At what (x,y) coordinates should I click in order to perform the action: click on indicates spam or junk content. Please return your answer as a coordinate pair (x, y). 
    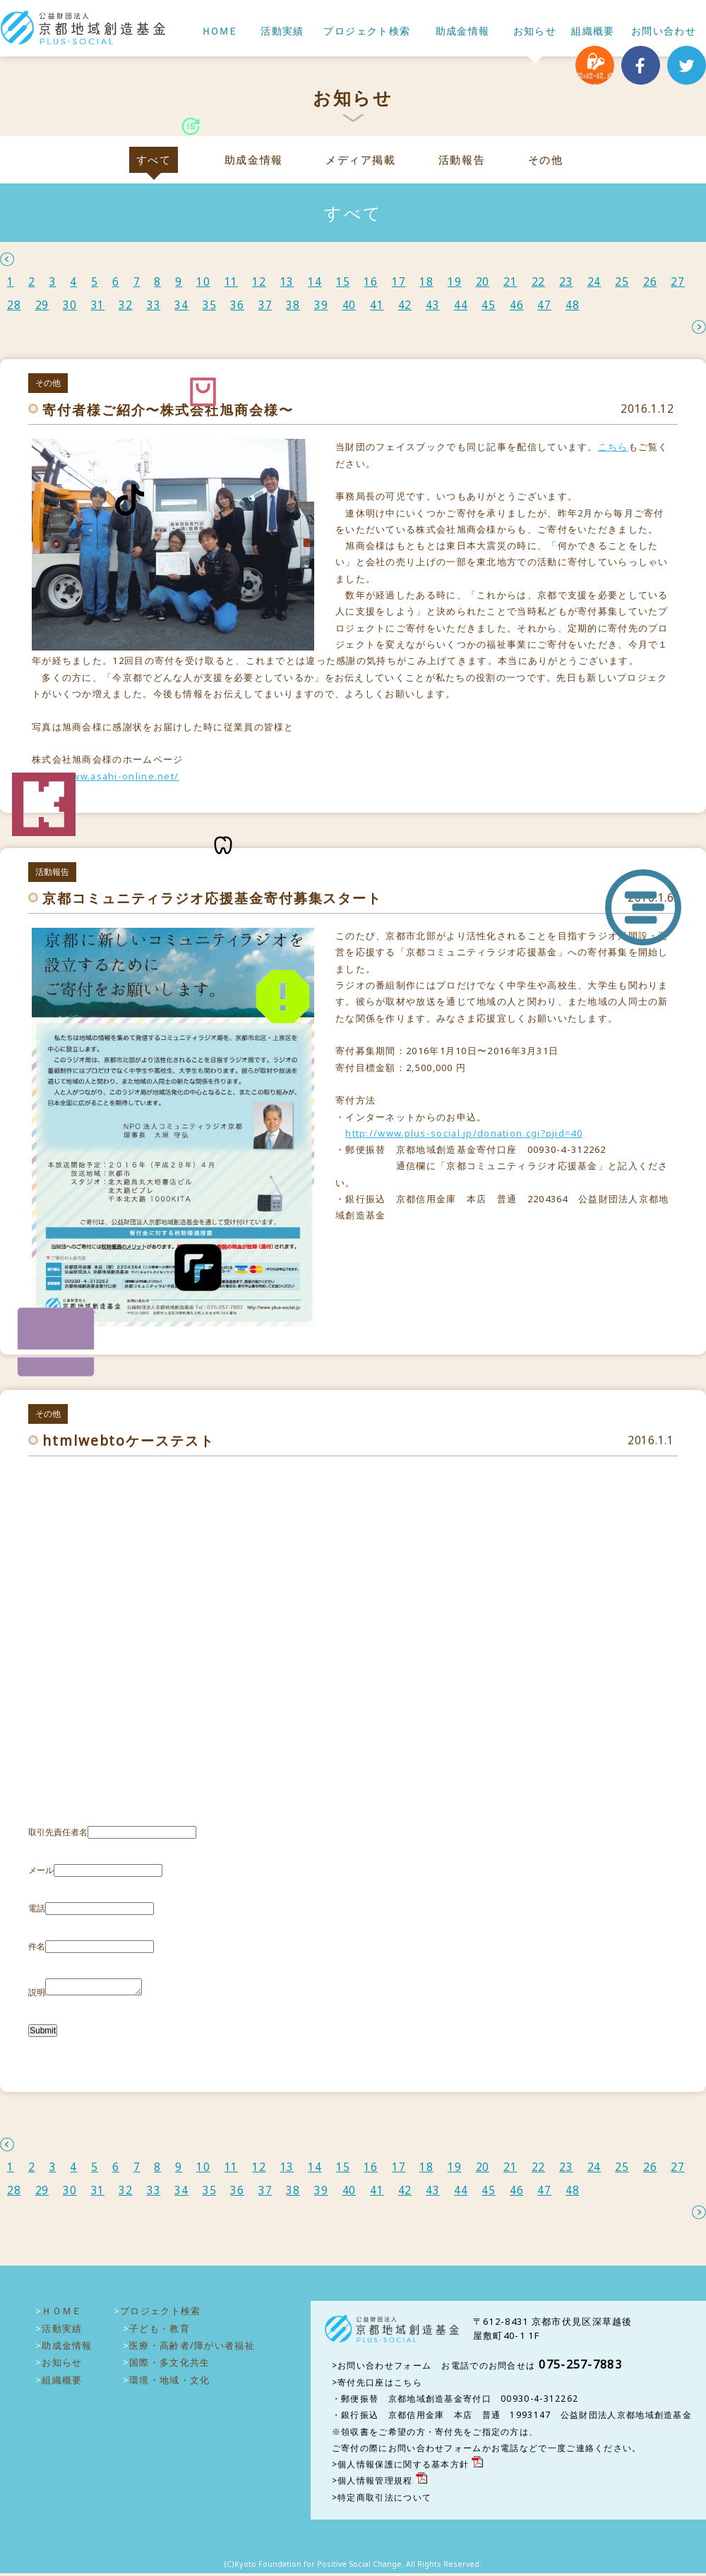
    Looking at the image, I should click on (282, 996).